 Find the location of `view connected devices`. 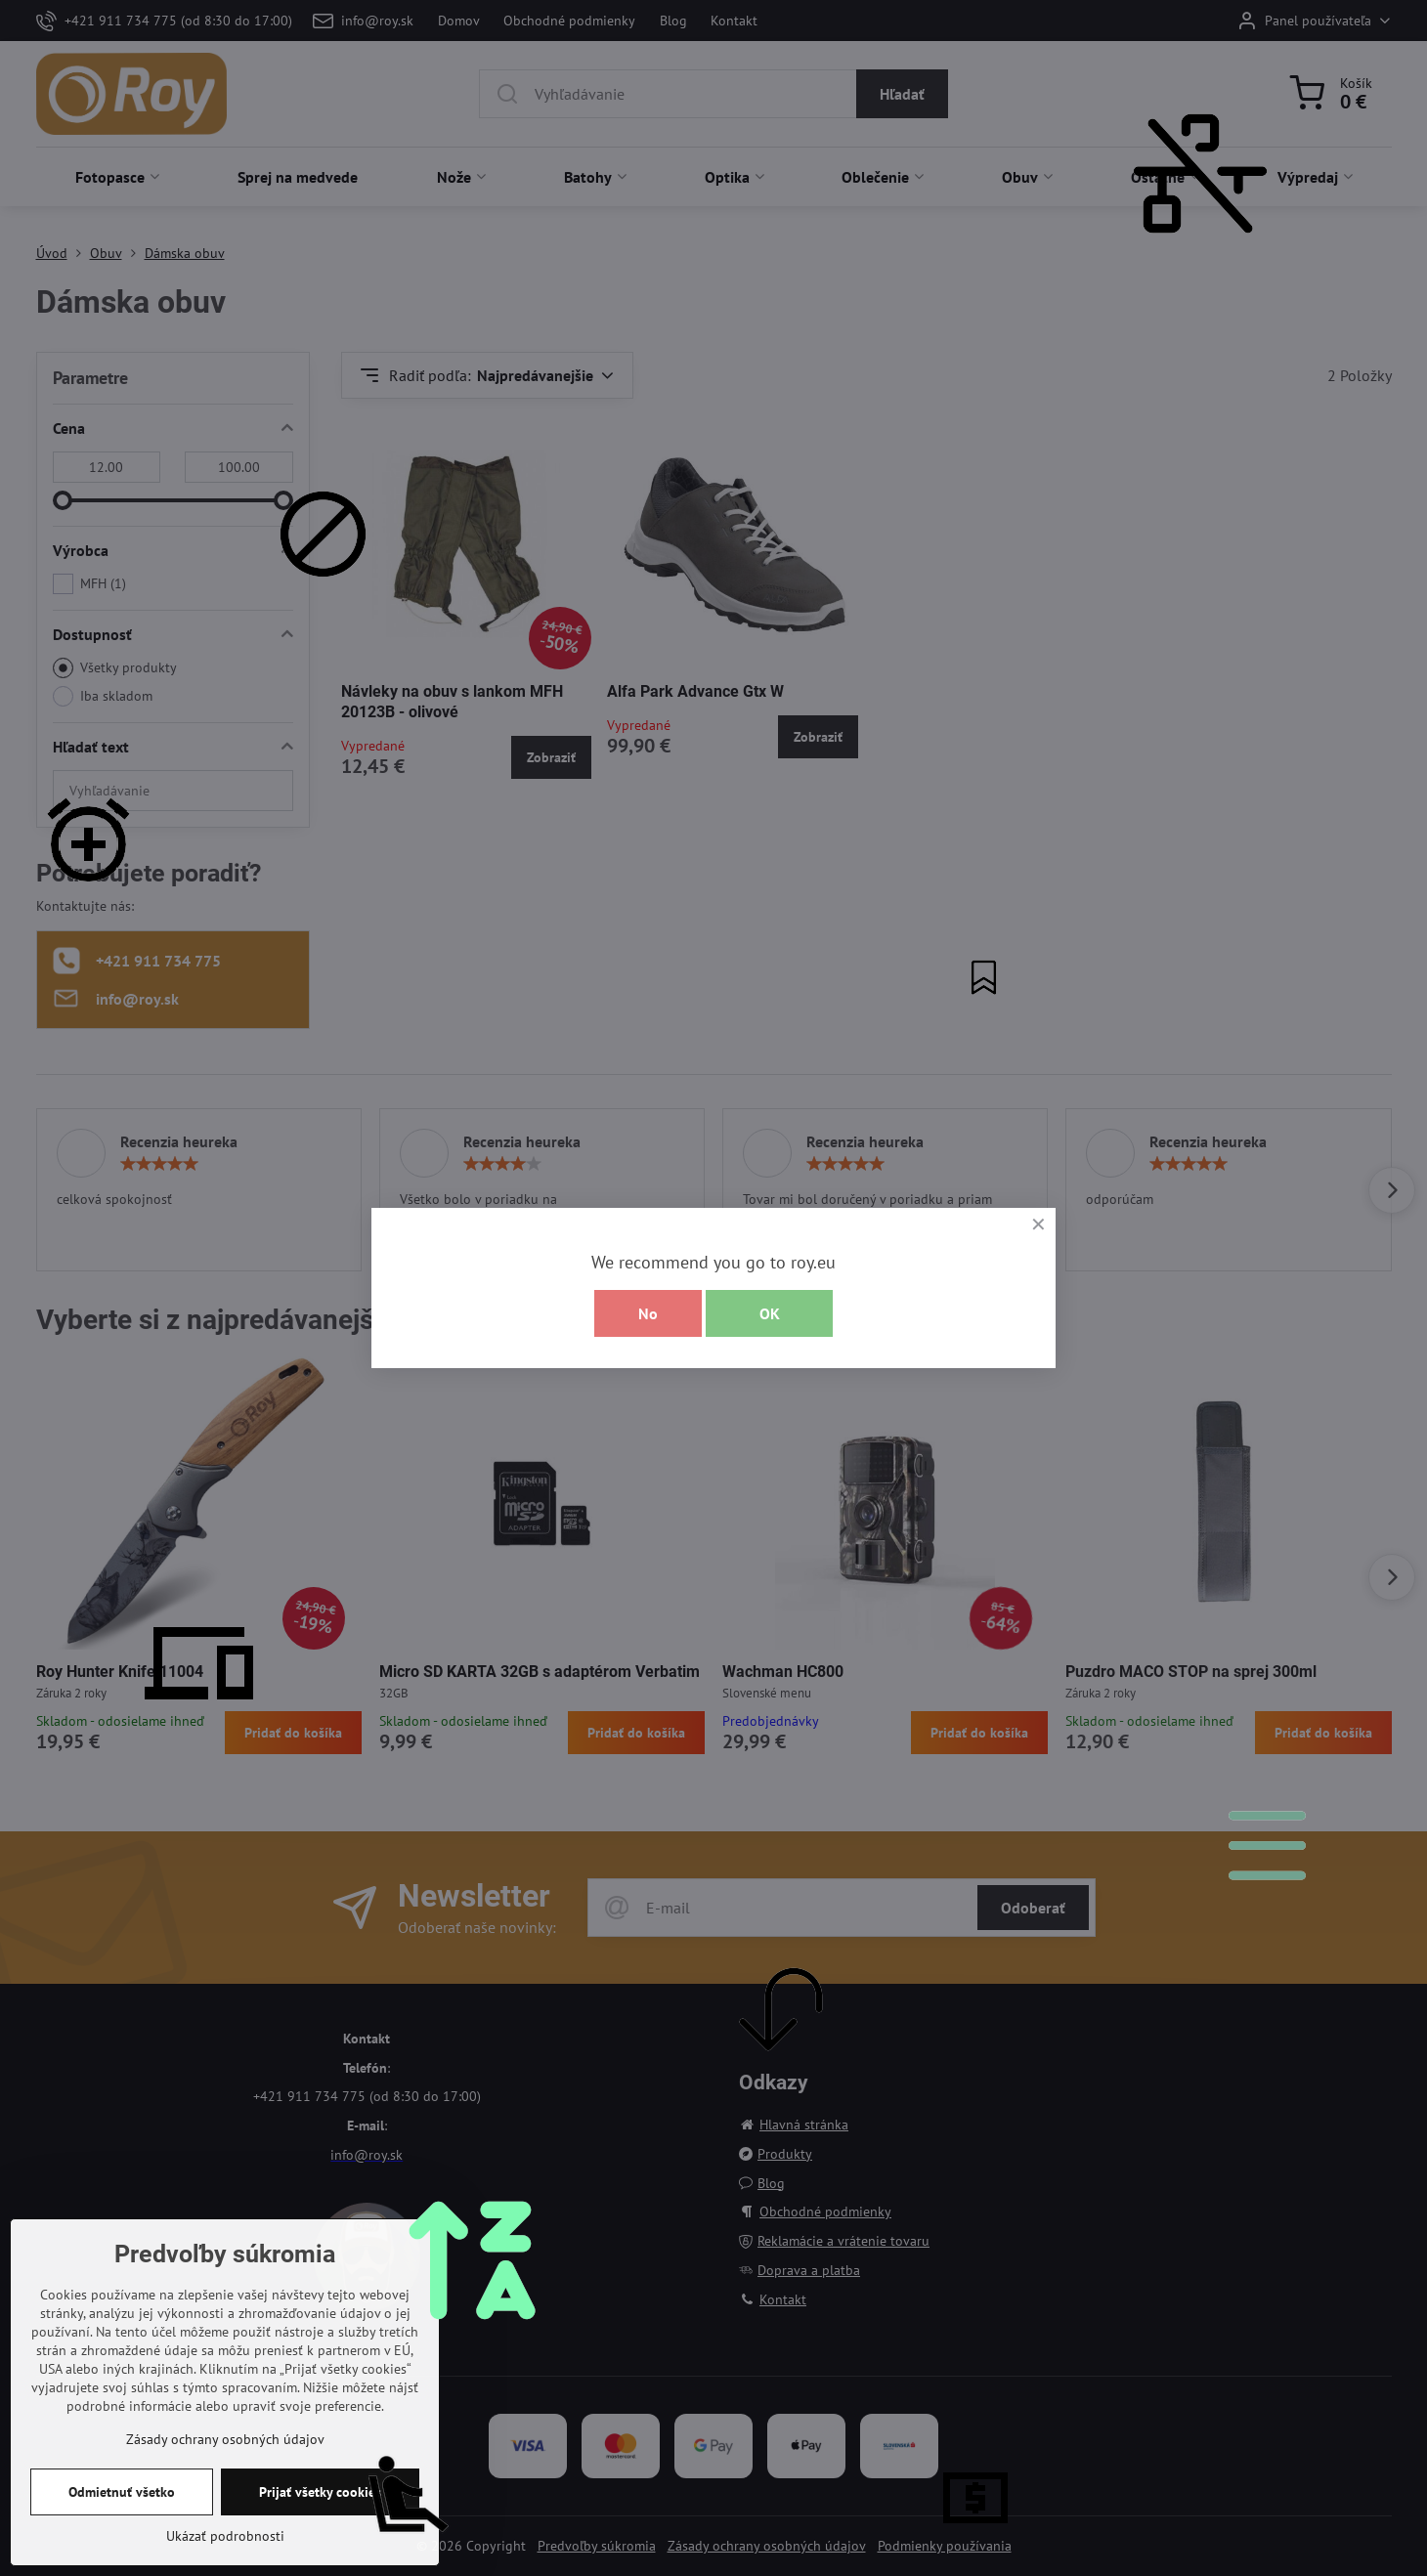

view connected devices is located at coordinates (198, 1663).